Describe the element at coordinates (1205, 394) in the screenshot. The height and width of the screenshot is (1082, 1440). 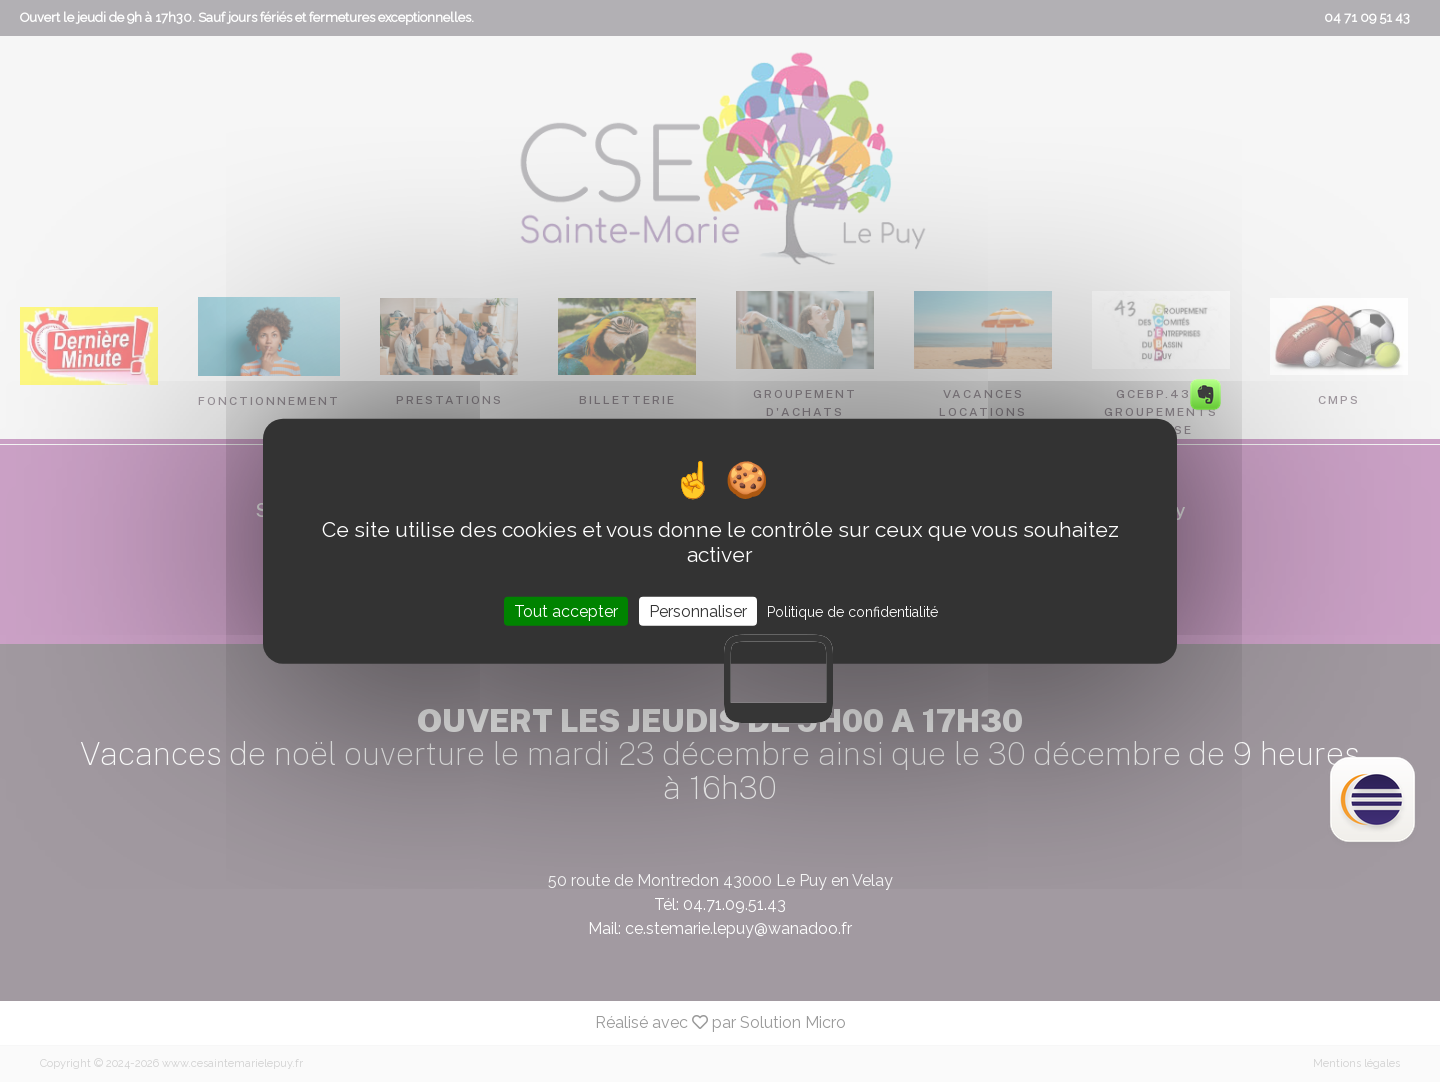
I see `open evernote note-taking app` at that location.